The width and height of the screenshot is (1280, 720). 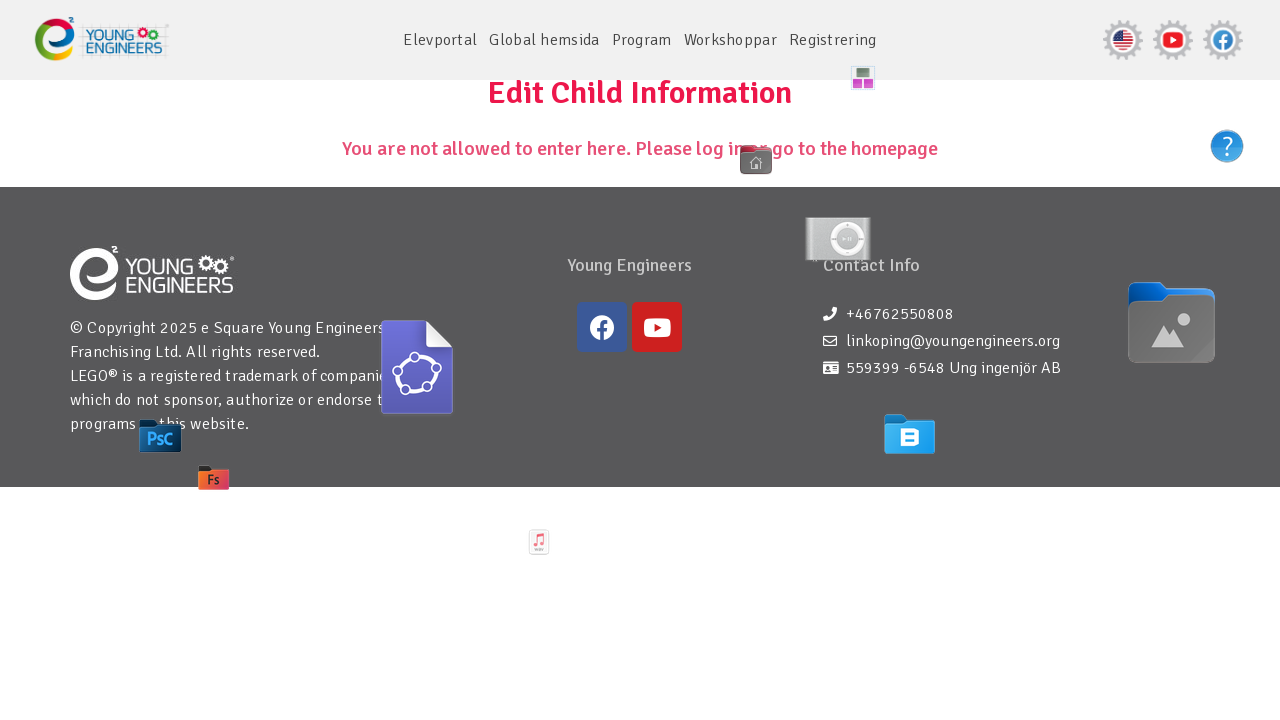 I want to click on open quixel bridge assets folder, so click(x=909, y=435).